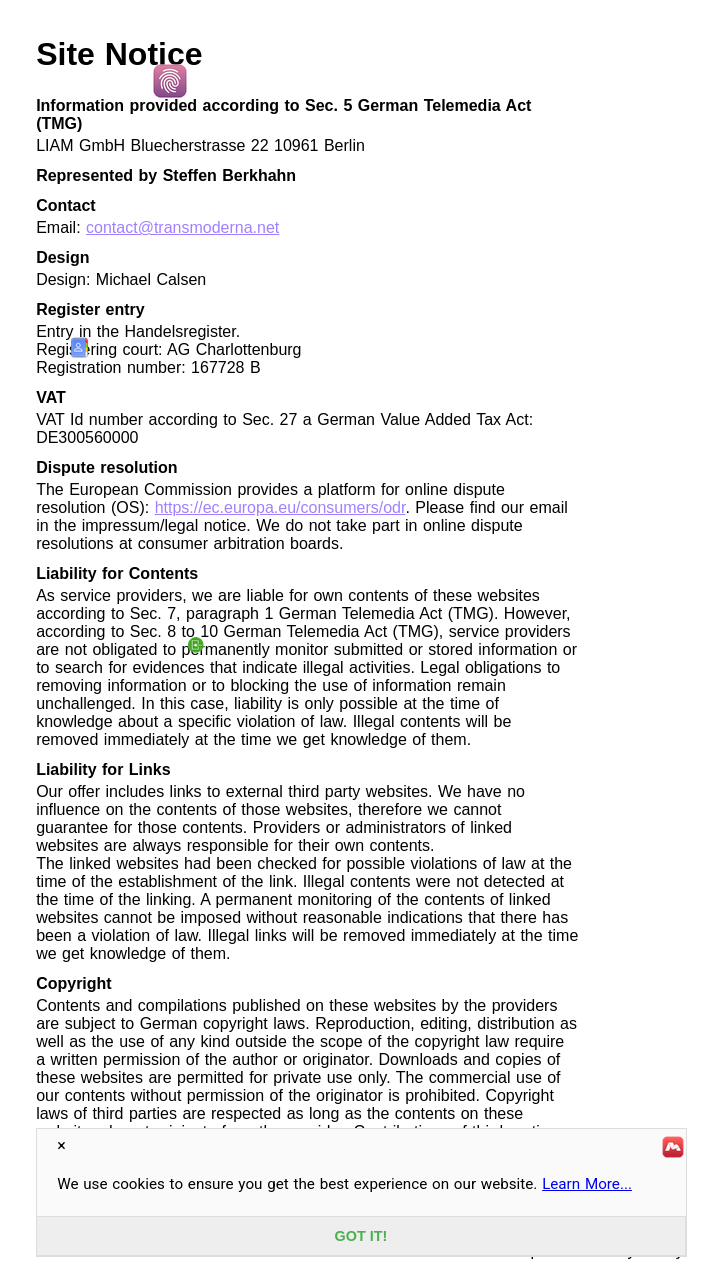  What do you see at coordinates (196, 645) in the screenshot?
I see `log out of your account` at bounding box center [196, 645].